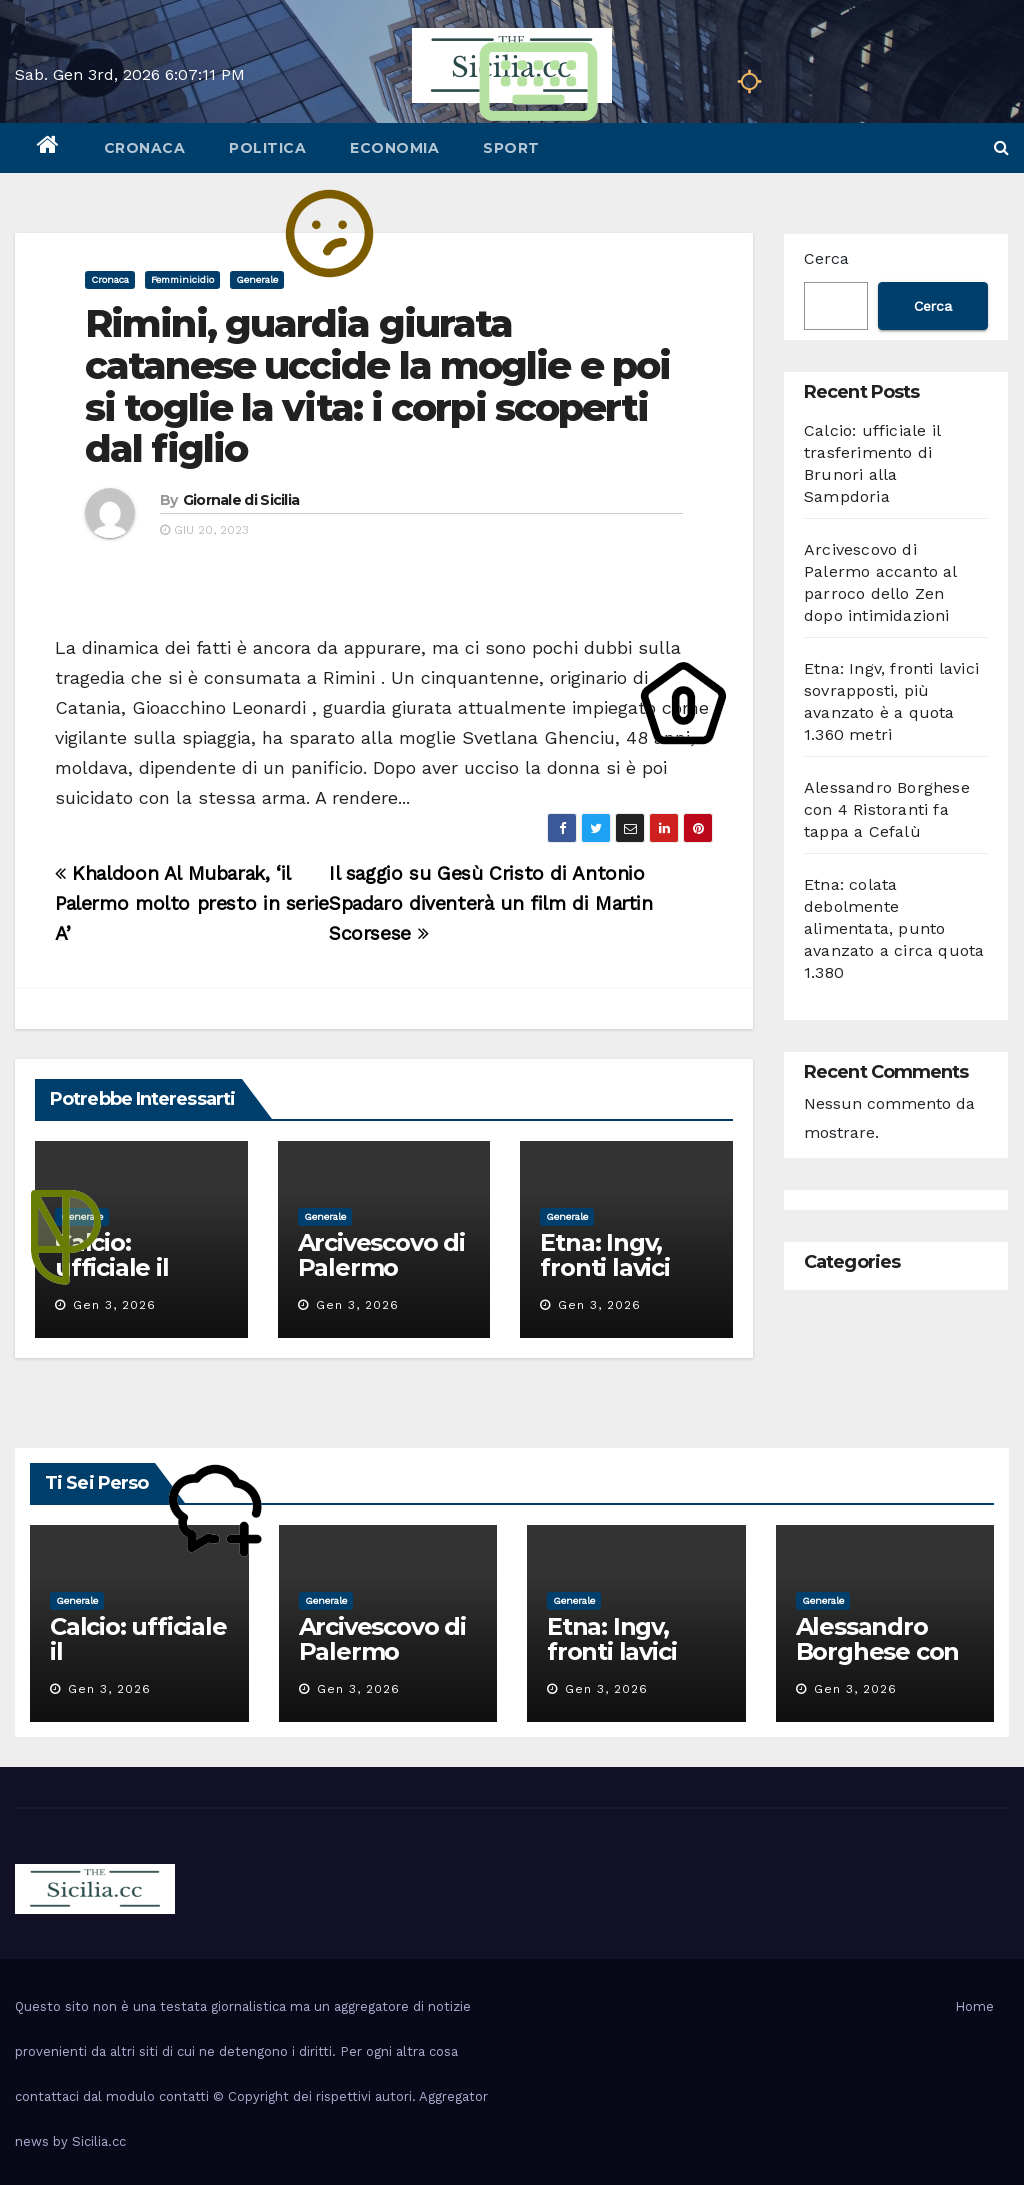  I want to click on open the on-screen keyboard, so click(538, 81).